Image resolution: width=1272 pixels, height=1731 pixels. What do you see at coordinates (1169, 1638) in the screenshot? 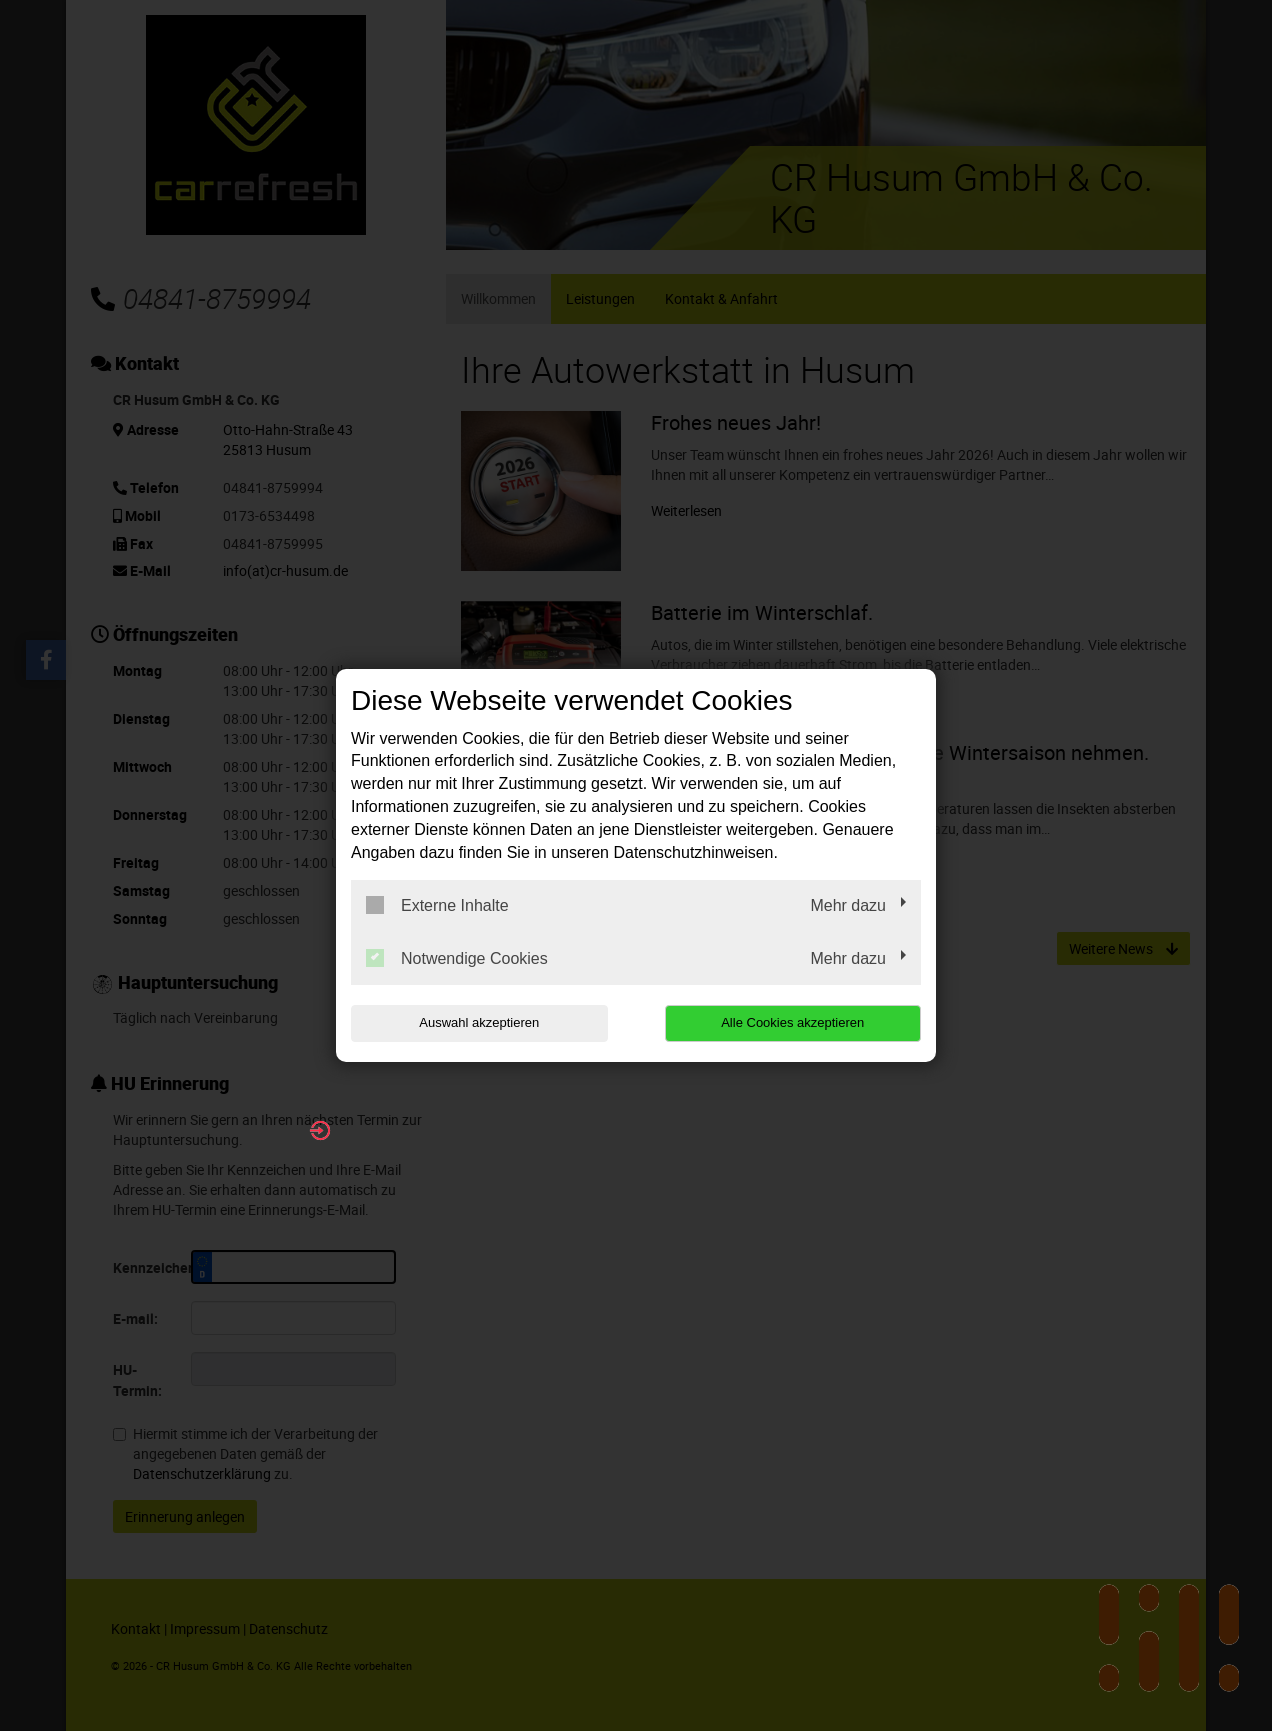
I see `scrollreveal javascript library logo` at bounding box center [1169, 1638].